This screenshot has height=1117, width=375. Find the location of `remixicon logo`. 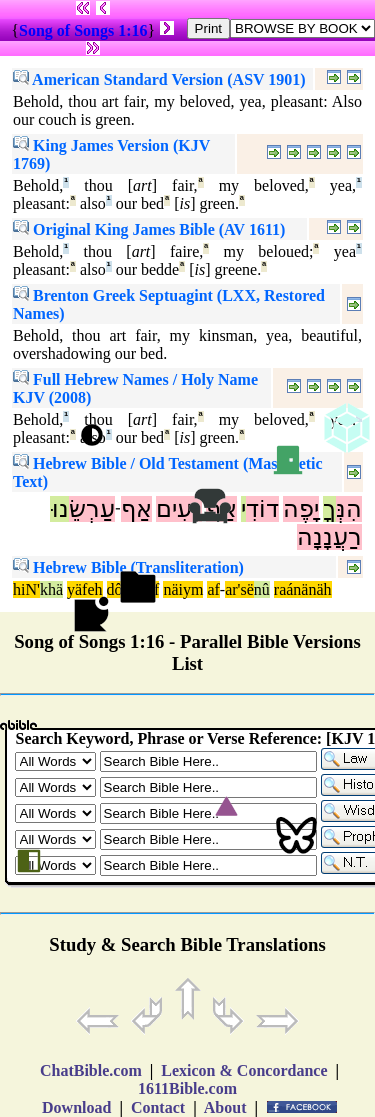

remixicon logo is located at coordinates (91, 614).